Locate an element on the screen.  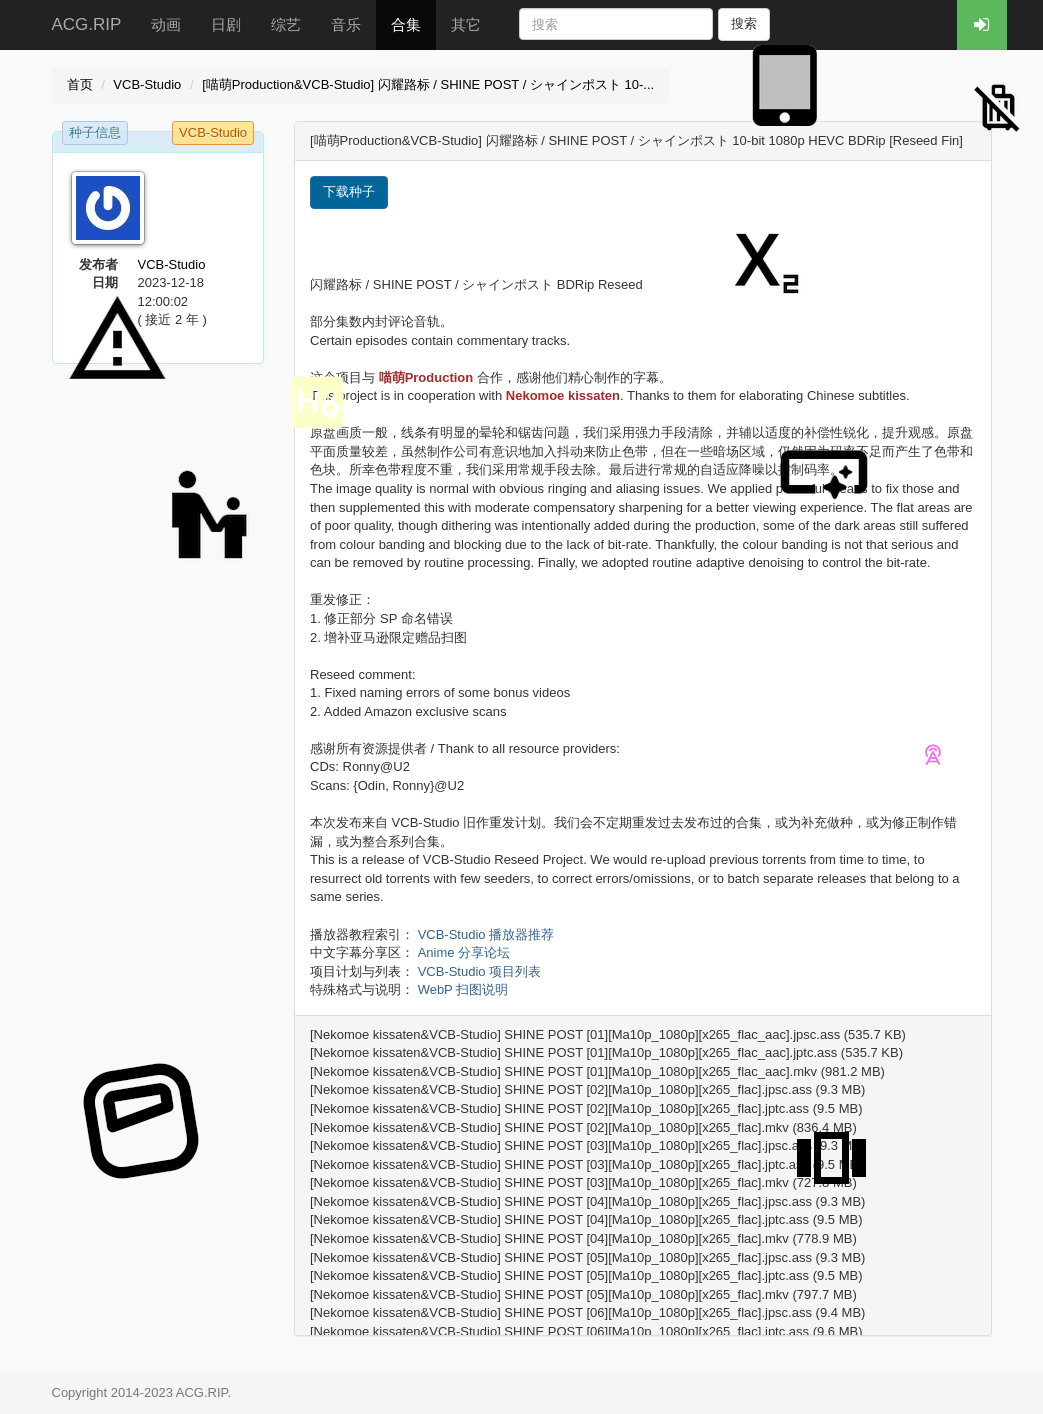
view content in carousel mode is located at coordinates (831, 1159).